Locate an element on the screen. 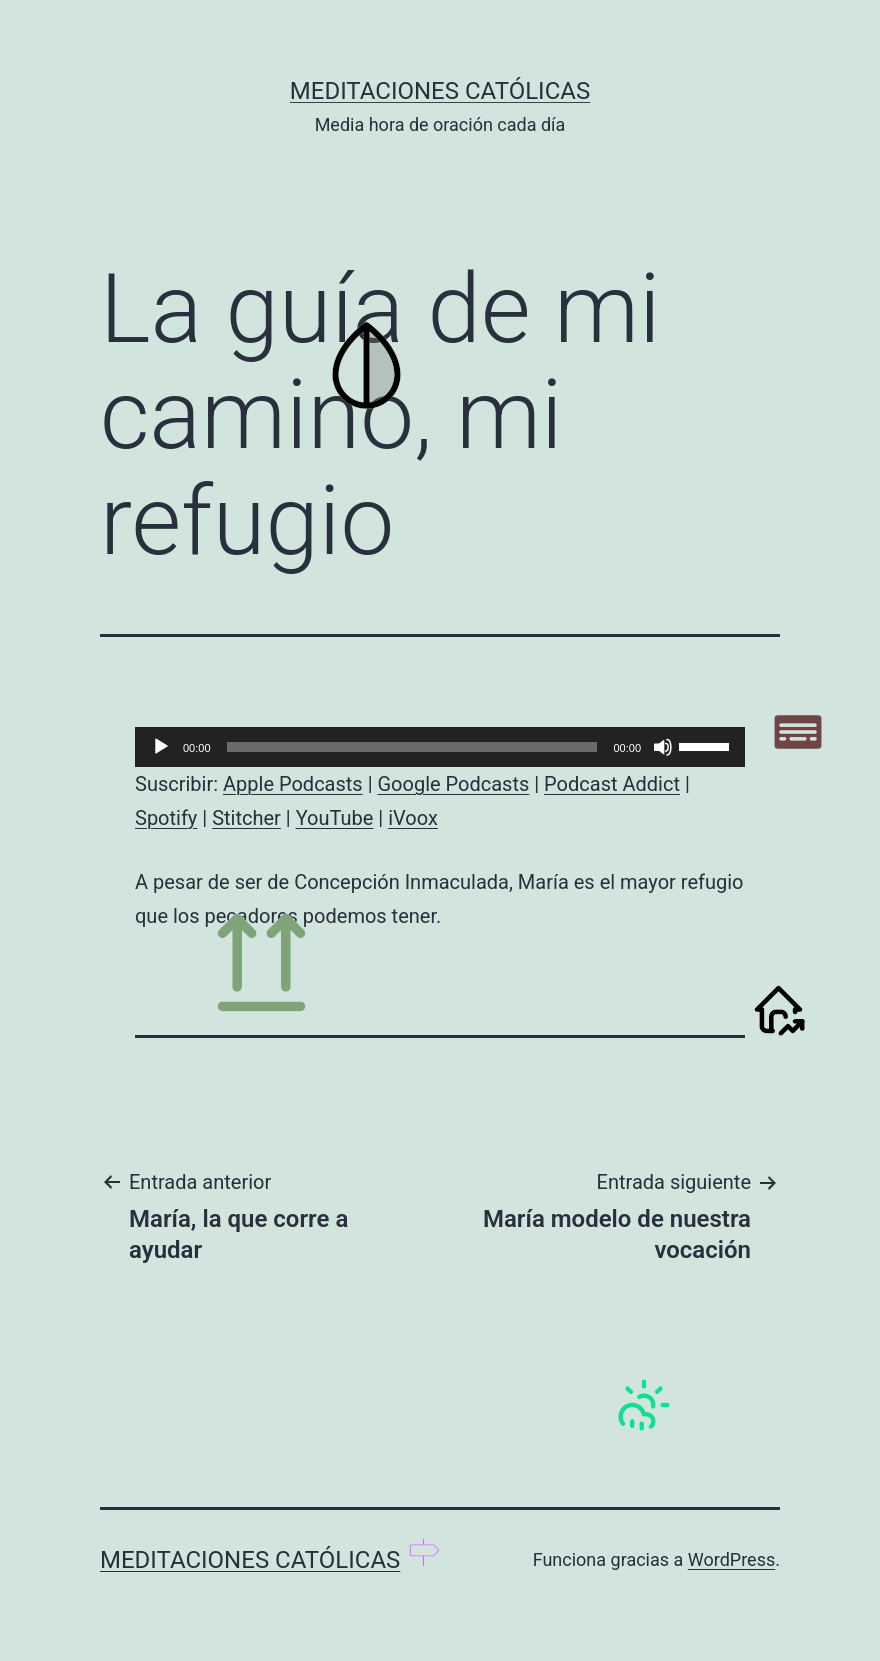 This screenshot has height=1661, width=880. upload multiple files is located at coordinates (261, 962).